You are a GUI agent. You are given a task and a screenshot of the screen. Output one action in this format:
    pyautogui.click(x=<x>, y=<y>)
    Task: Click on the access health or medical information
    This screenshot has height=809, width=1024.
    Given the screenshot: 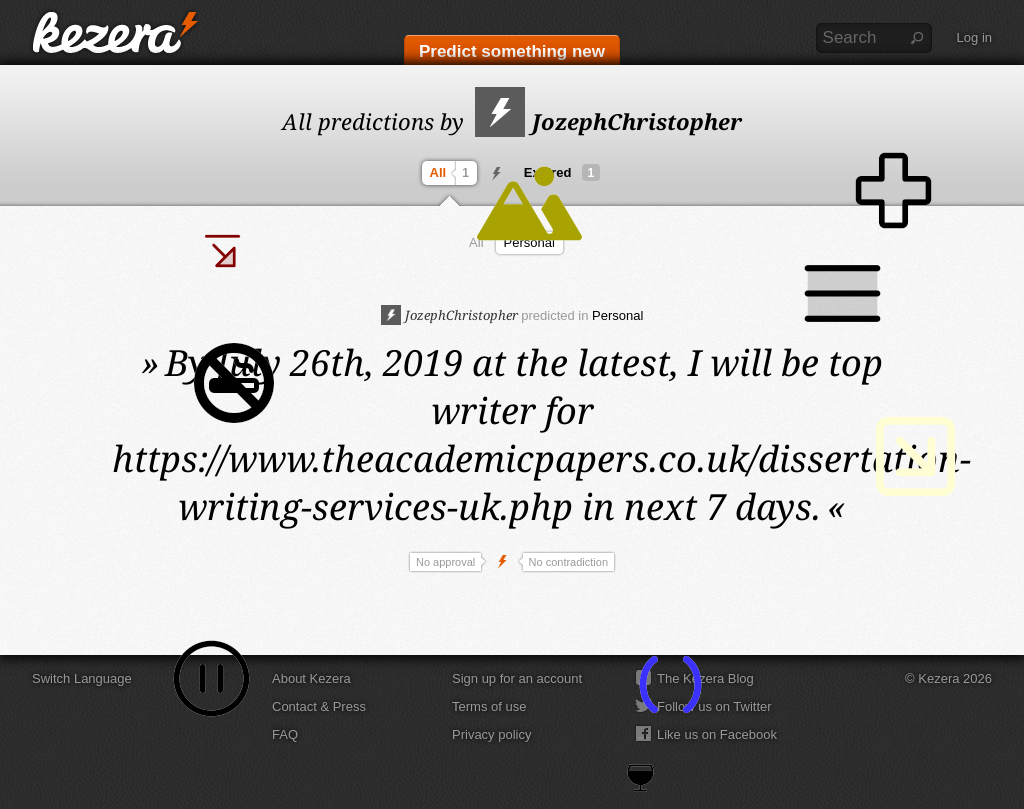 What is the action you would take?
    pyautogui.click(x=893, y=190)
    